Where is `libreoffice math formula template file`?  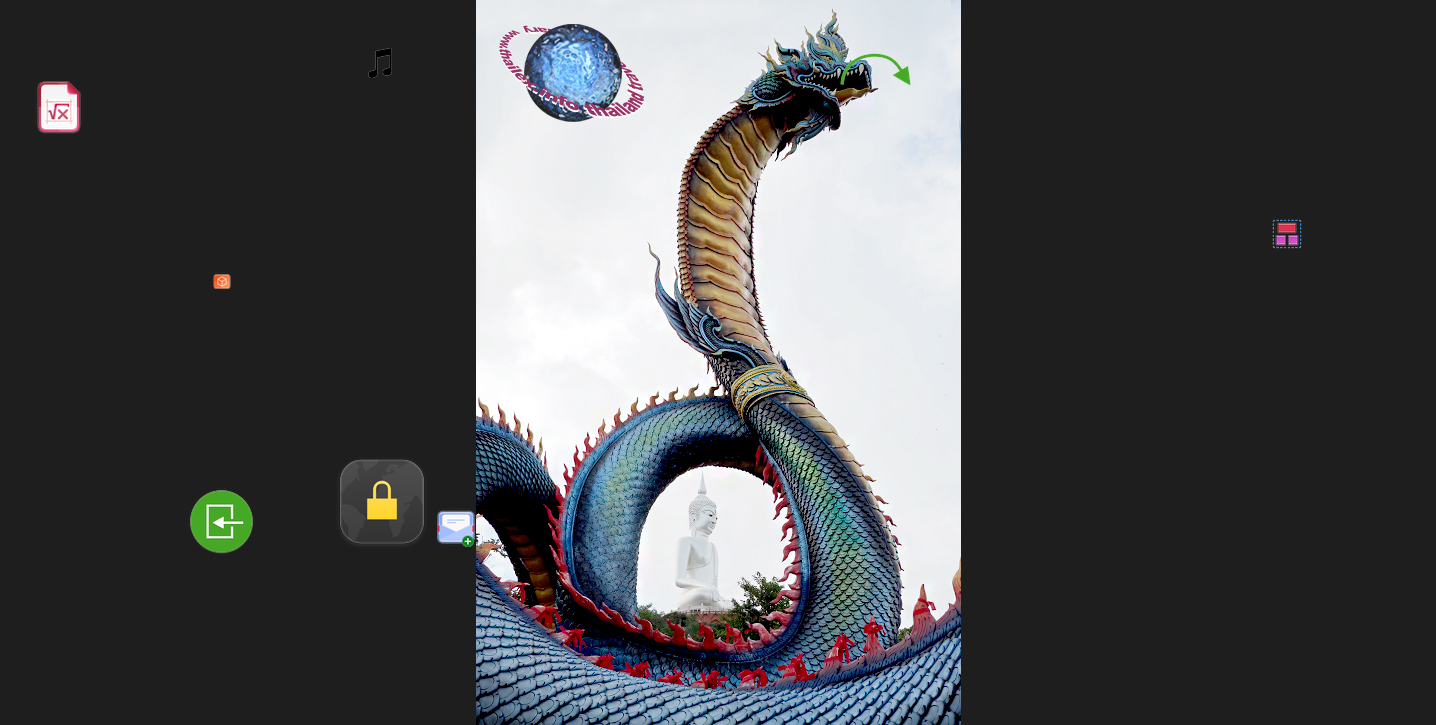
libreoffice math formula template file is located at coordinates (59, 107).